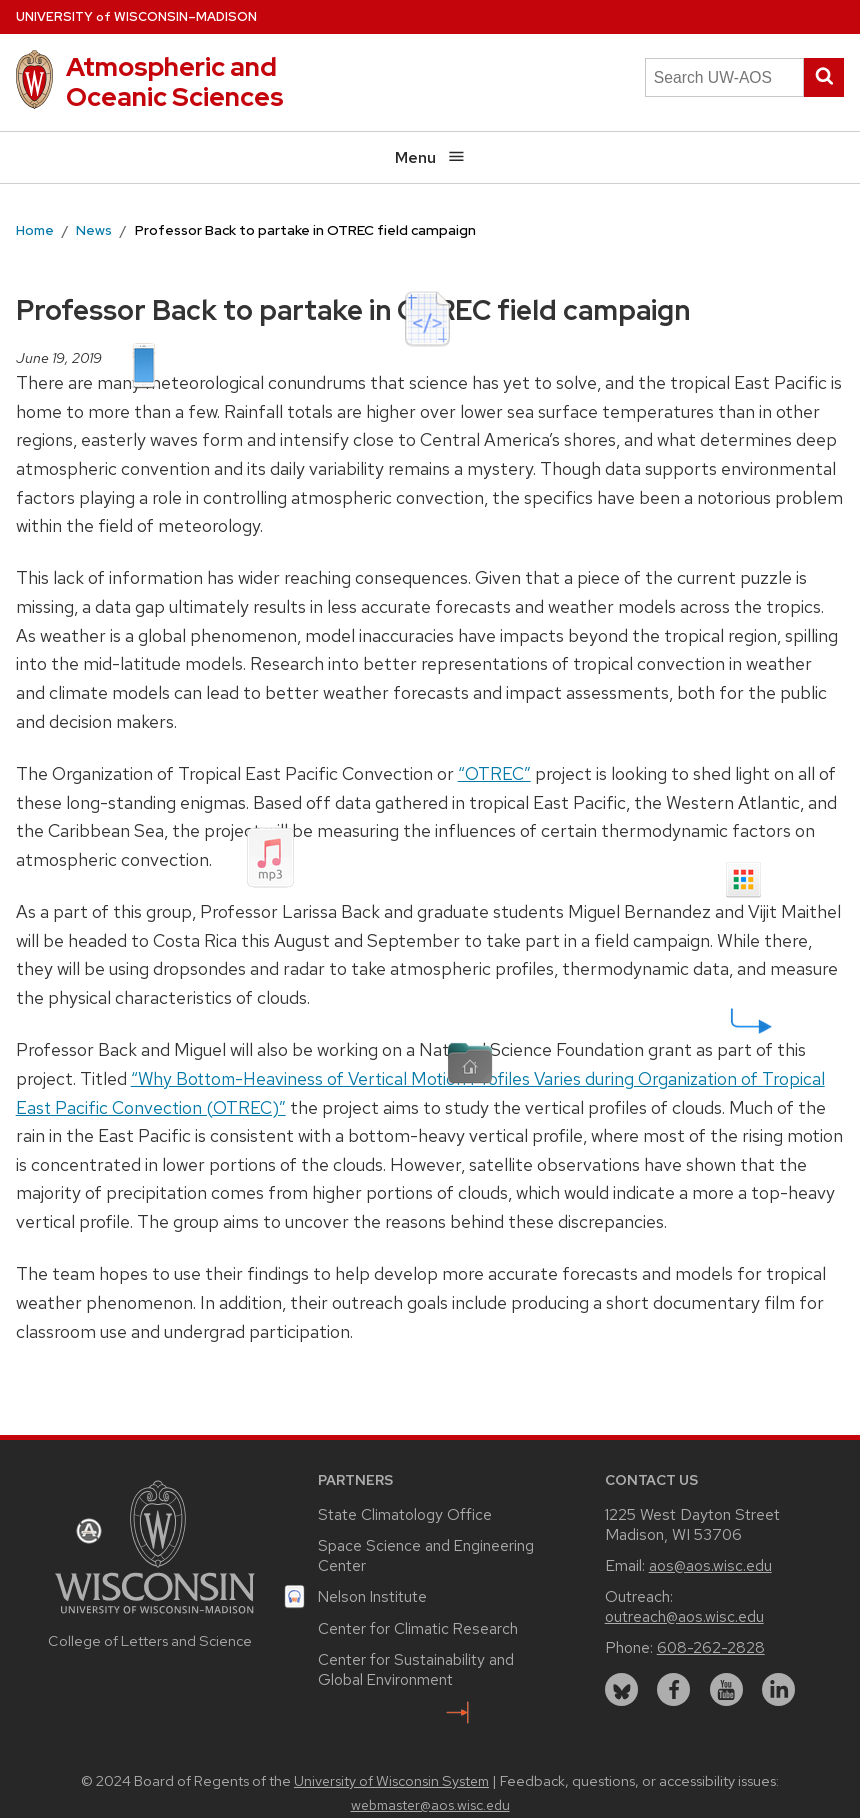 Image resolution: width=860 pixels, height=1818 pixels. Describe the element at coordinates (470, 1063) in the screenshot. I see `access your home folder` at that location.